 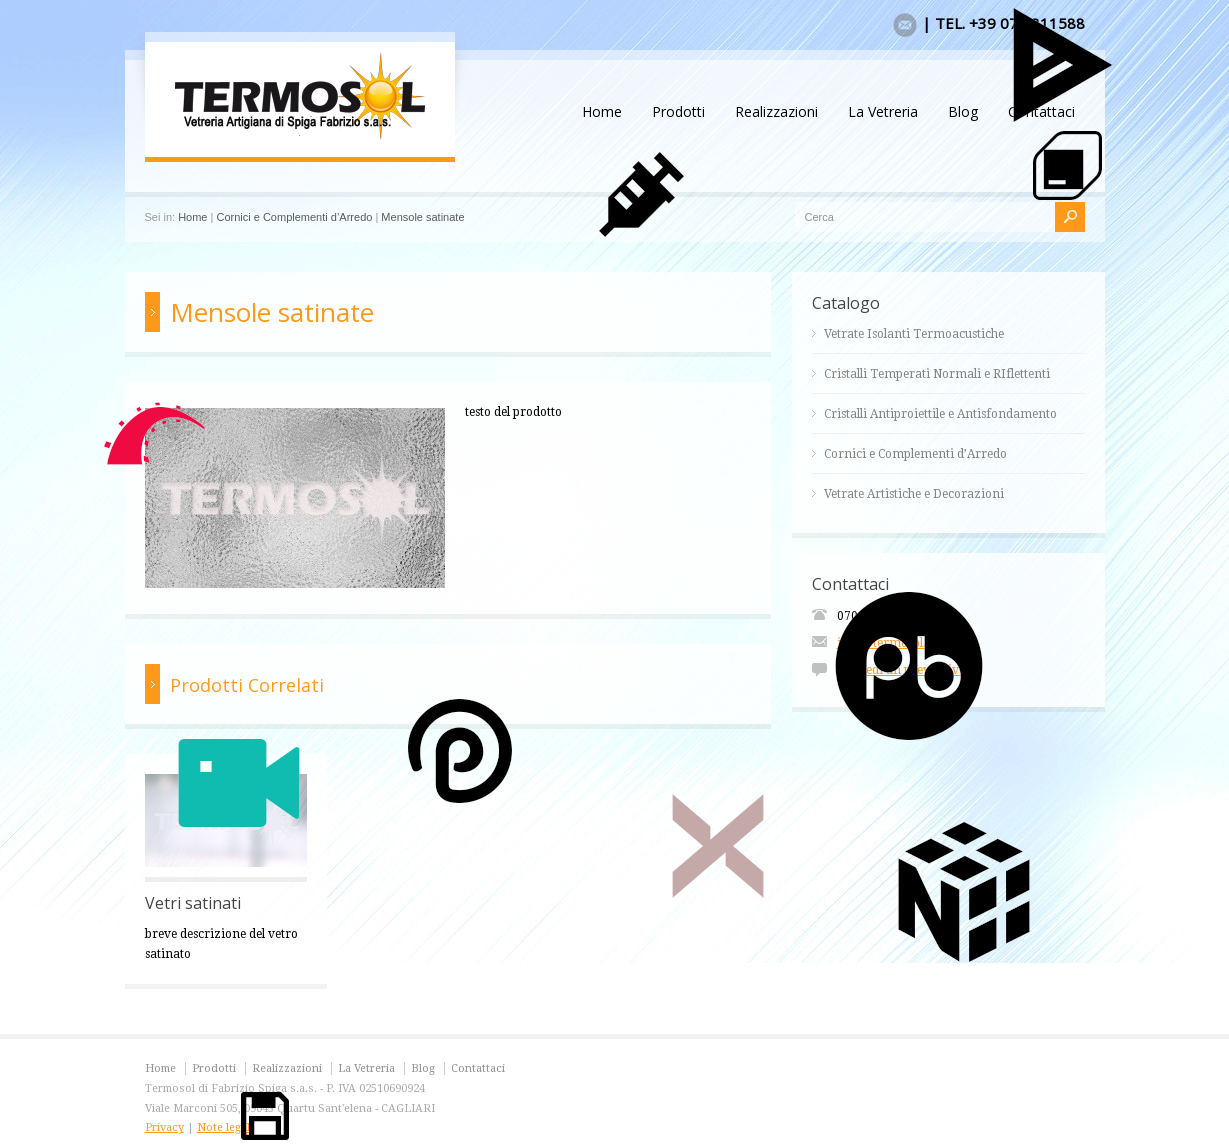 What do you see at coordinates (239, 783) in the screenshot?
I see `start recording a video` at bounding box center [239, 783].